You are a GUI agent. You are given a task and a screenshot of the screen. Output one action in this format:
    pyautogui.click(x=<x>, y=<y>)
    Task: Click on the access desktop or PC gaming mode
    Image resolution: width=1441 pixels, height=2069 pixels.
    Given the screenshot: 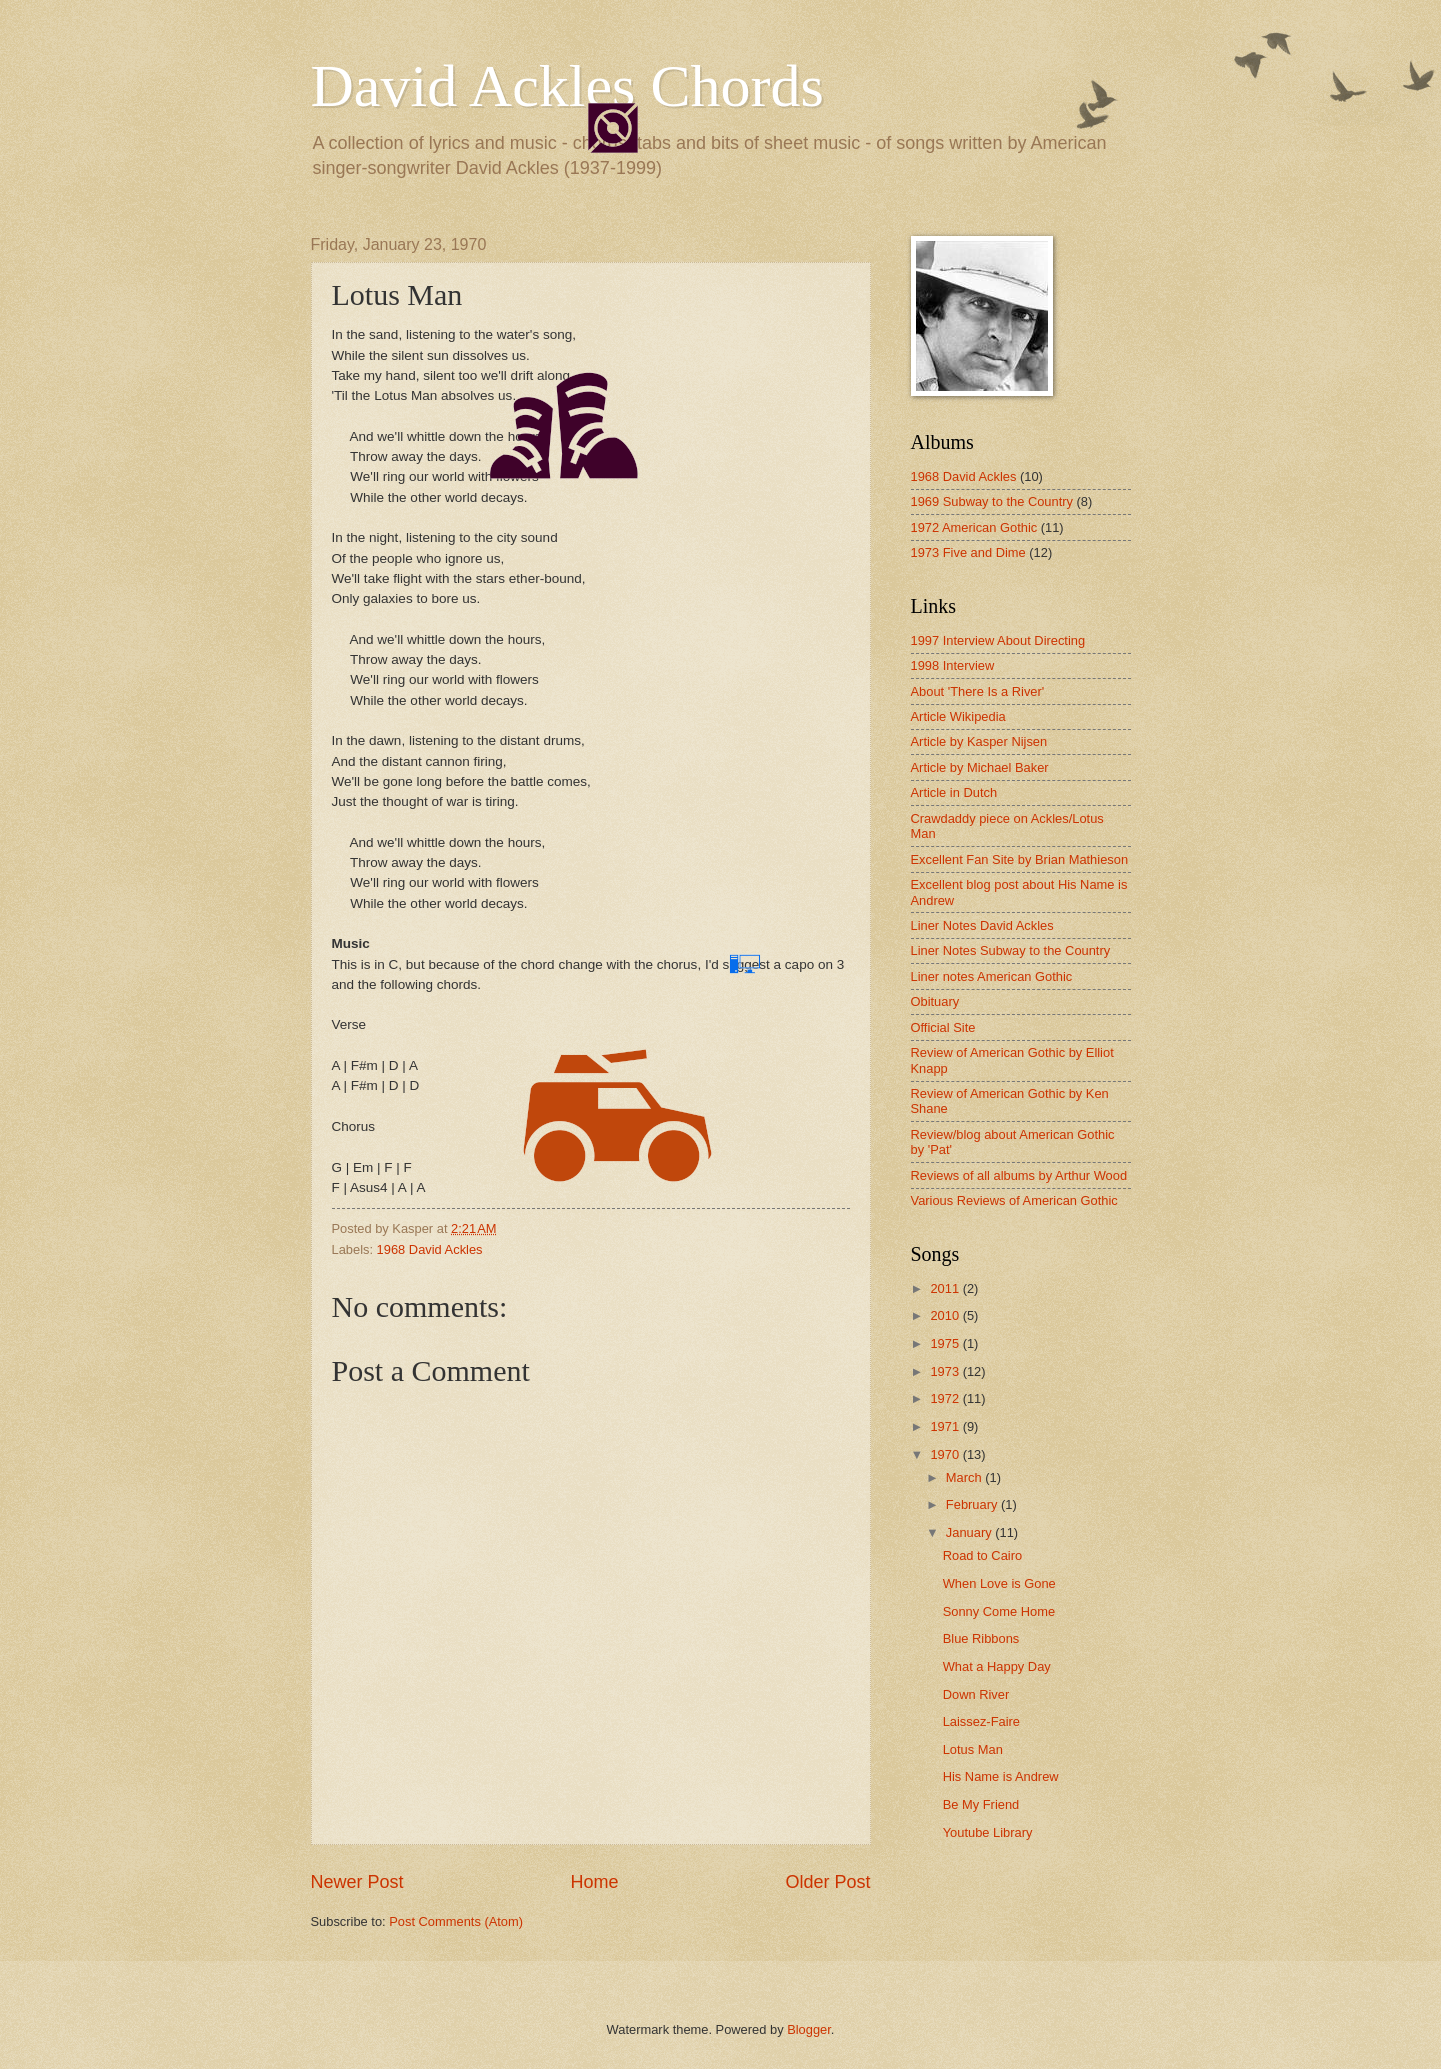 What is the action you would take?
    pyautogui.click(x=745, y=964)
    